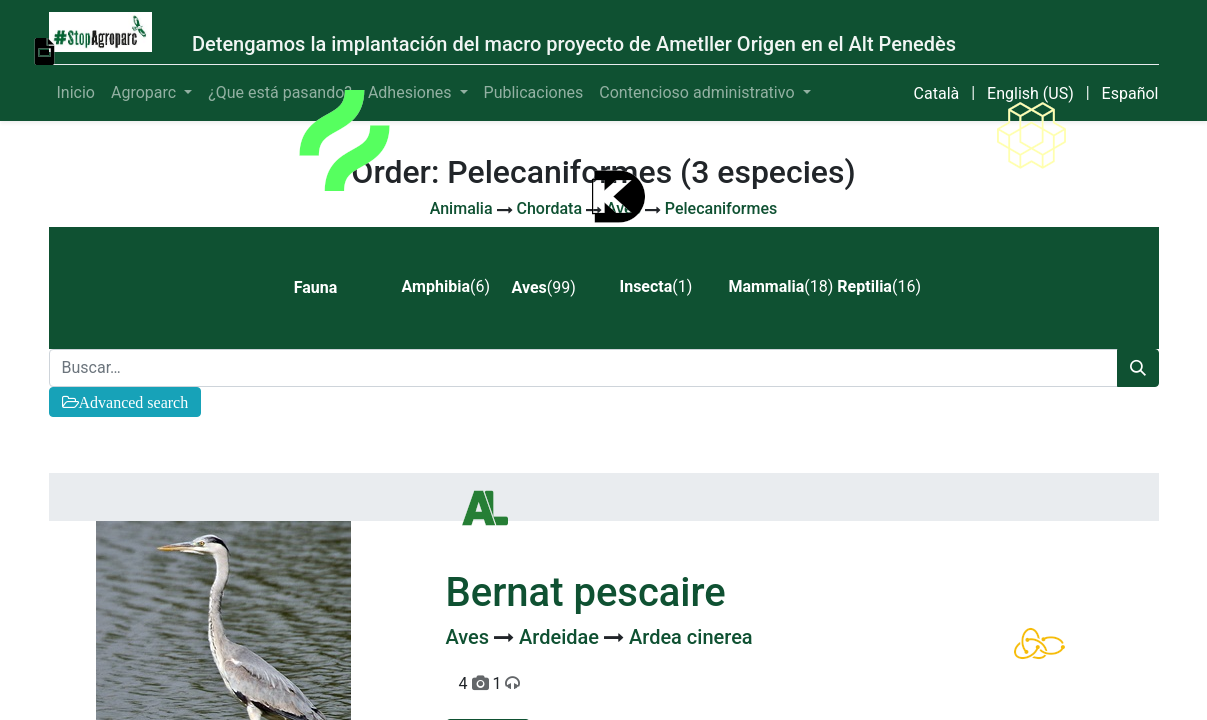 The image size is (1207, 720). What do you see at coordinates (344, 140) in the screenshot?
I see `hotjar analytics and feedback tool logo` at bounding box center [344, 140].